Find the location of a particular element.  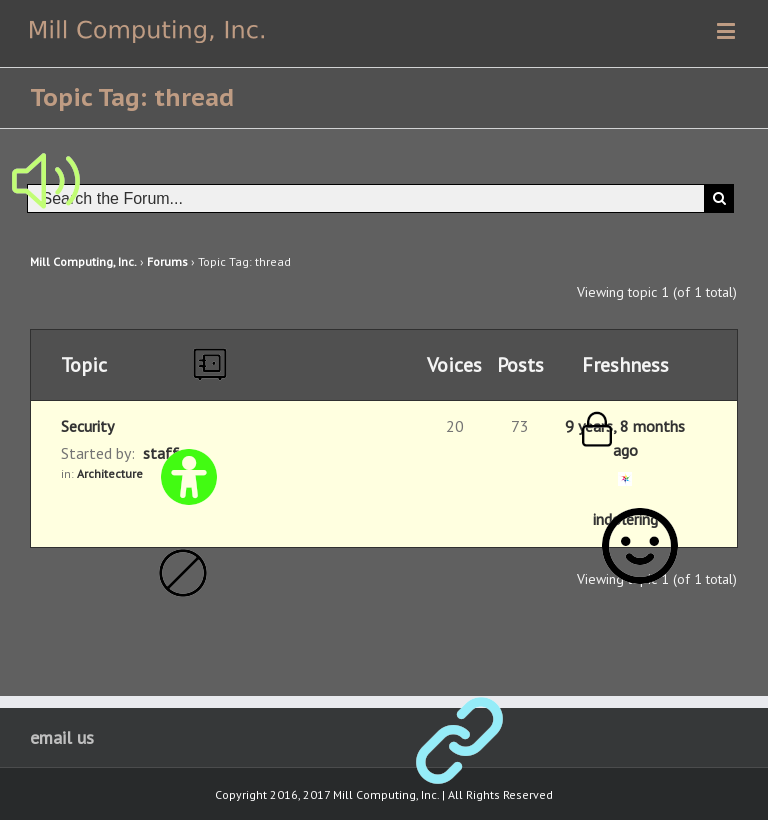

access fiscal host settings is located at coordinates (210, 365).